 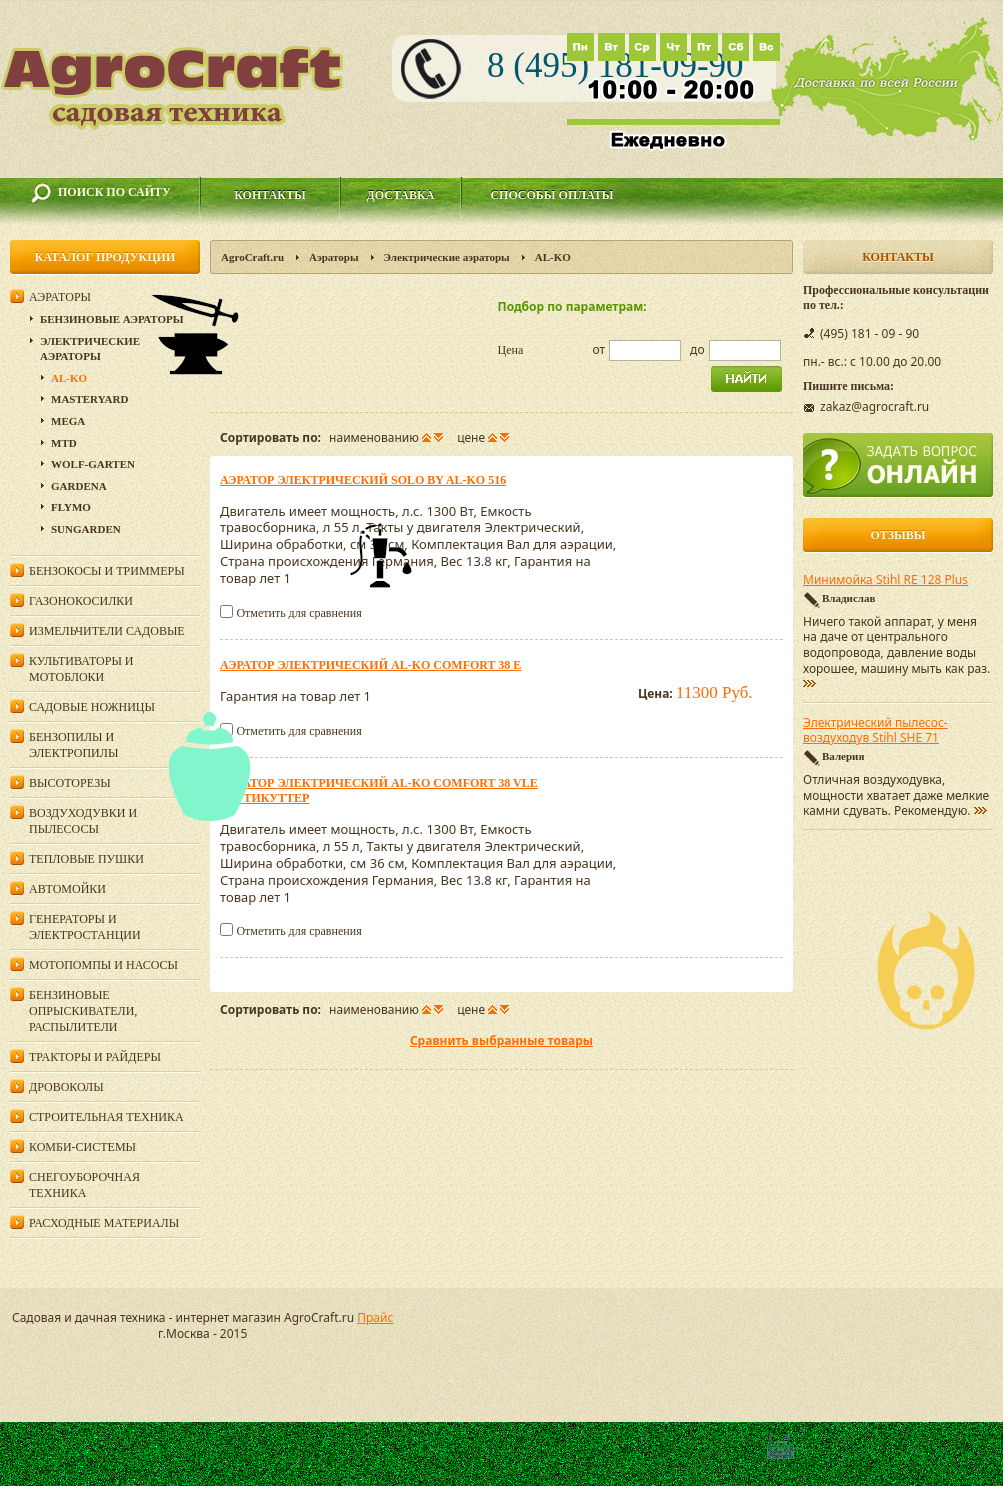 What do you see at coordinates (209, 766) in the screenshot?
I see `store or access inventory items` at bounding box center [209, 766].